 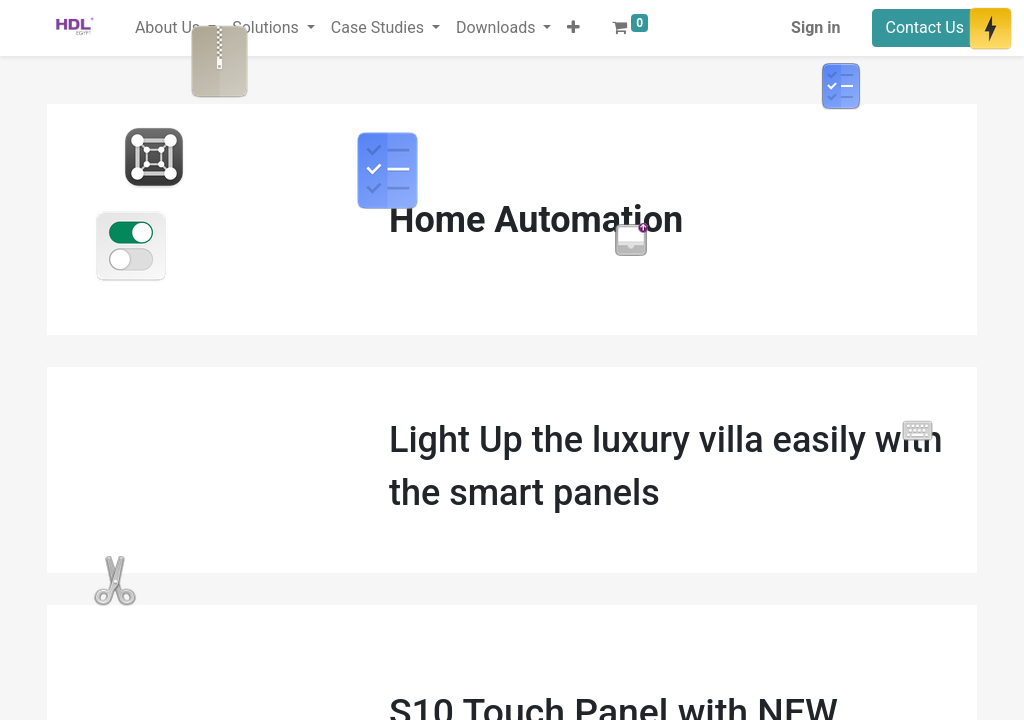 I want to click on open power management settings, so click(x=990, y=28).